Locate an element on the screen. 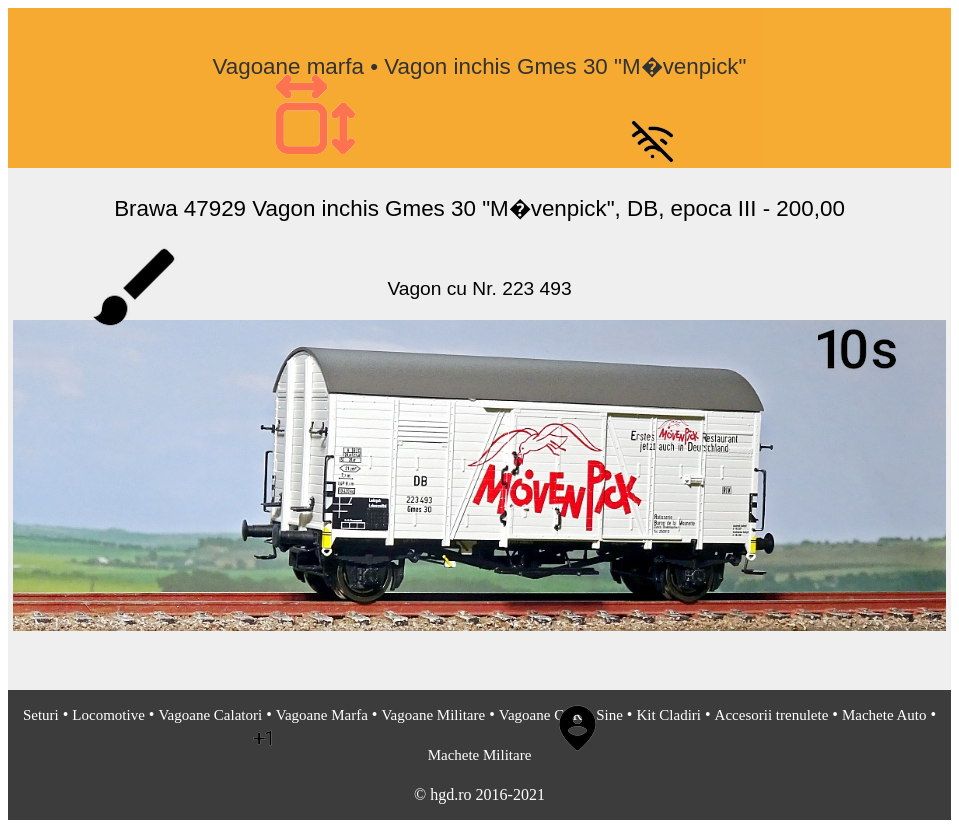 The height and width of the screenshot is (828, 959). indicates wifi is currently disabled is located at coordinates (652, 141).